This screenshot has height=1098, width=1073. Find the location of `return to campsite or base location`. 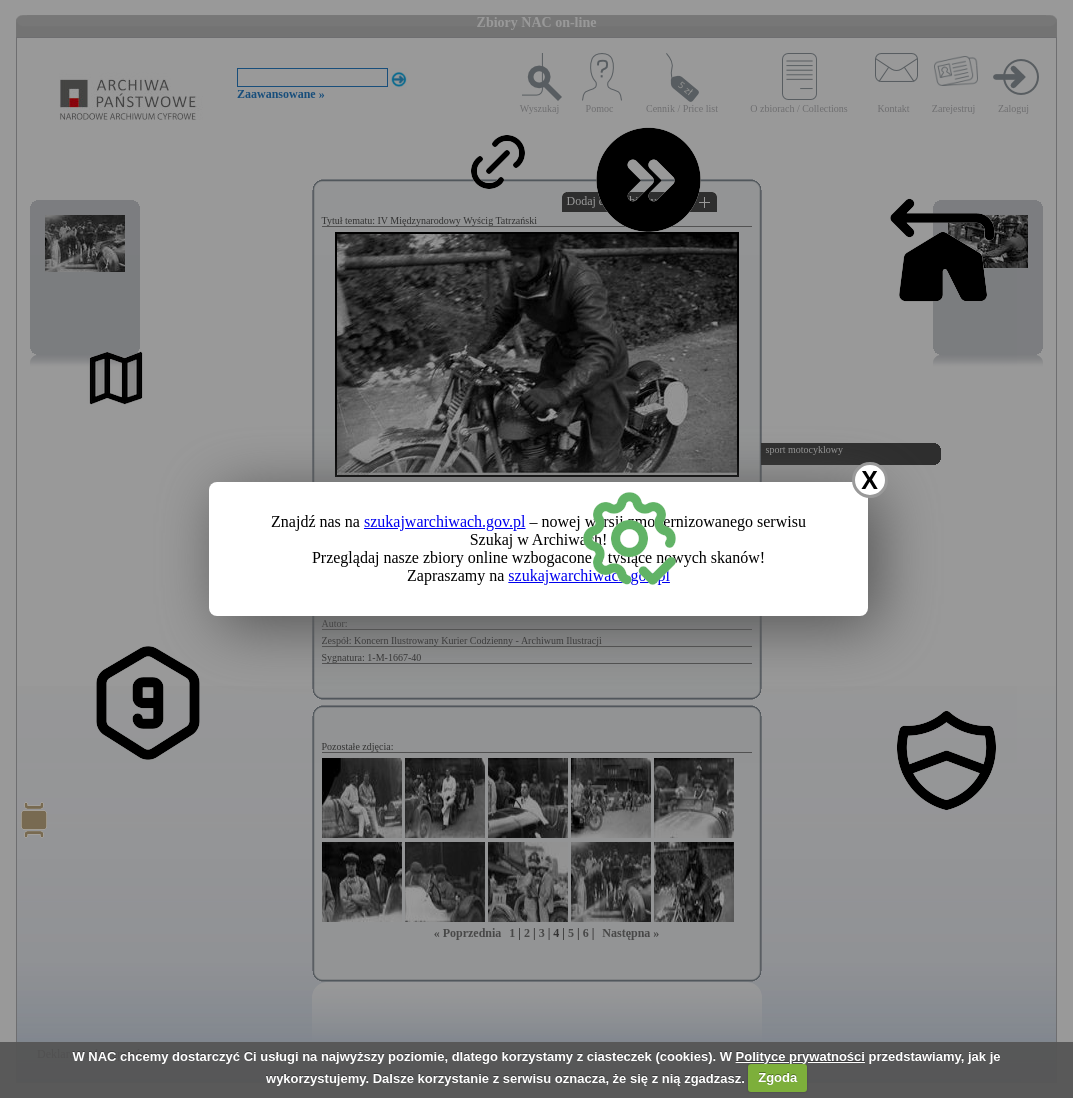

return to campsite or base location is located at coordinates (943, 250).